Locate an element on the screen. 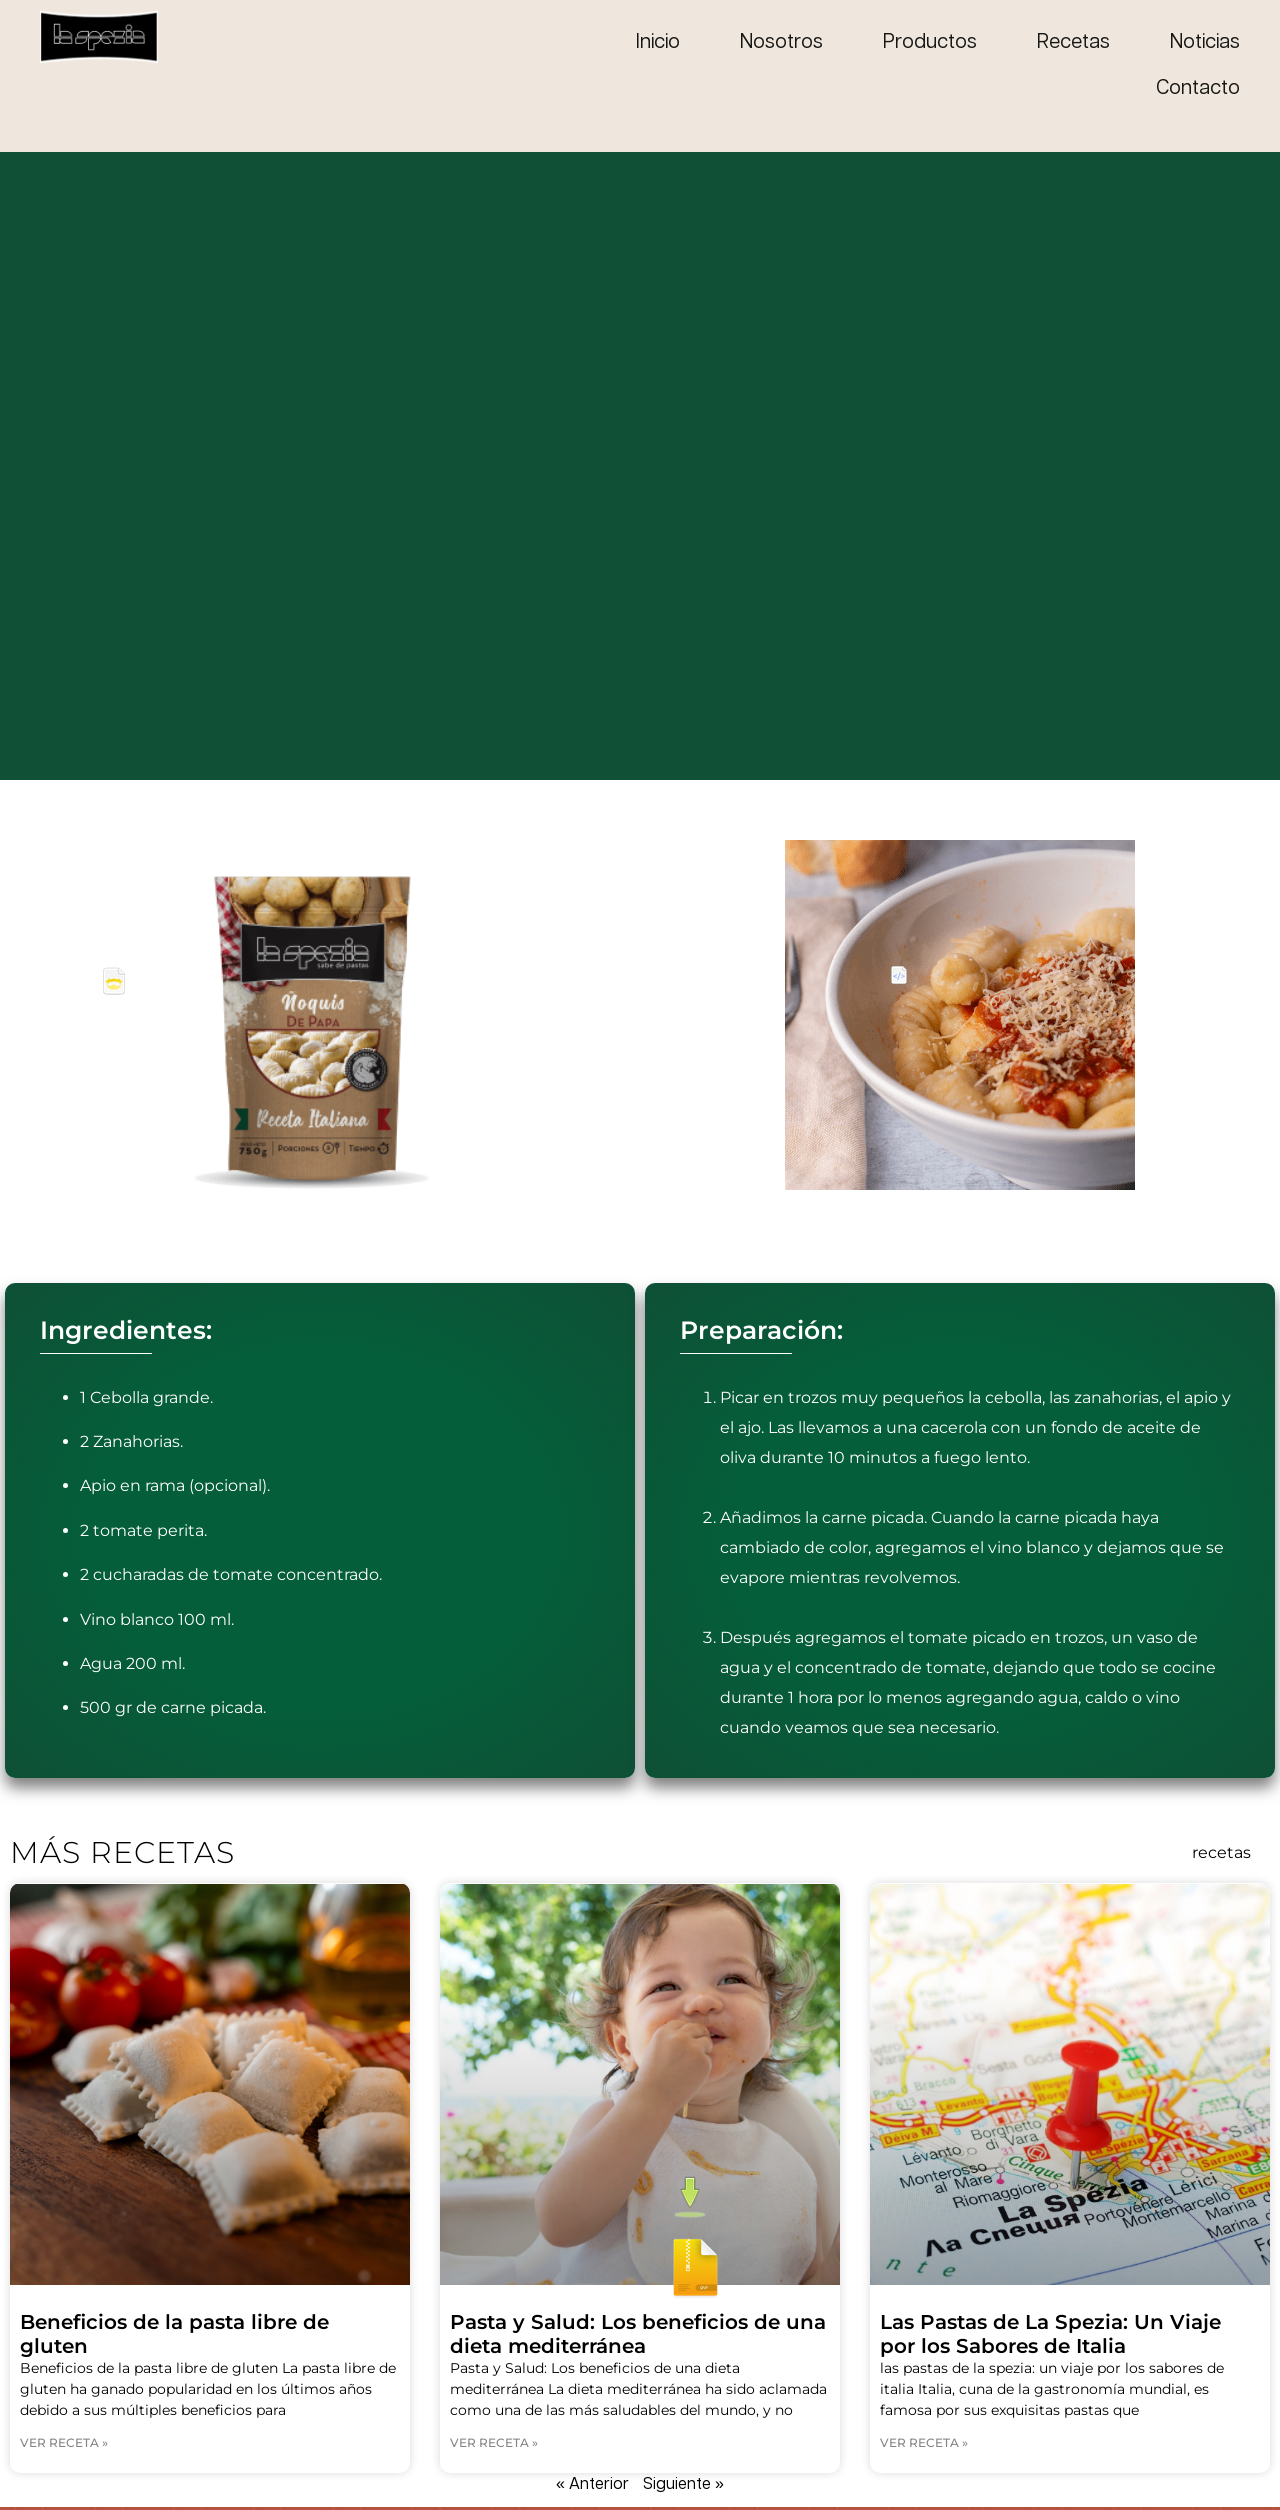  open virtualization format file for virtual machine import/export is located at coordinates (695, 2268).